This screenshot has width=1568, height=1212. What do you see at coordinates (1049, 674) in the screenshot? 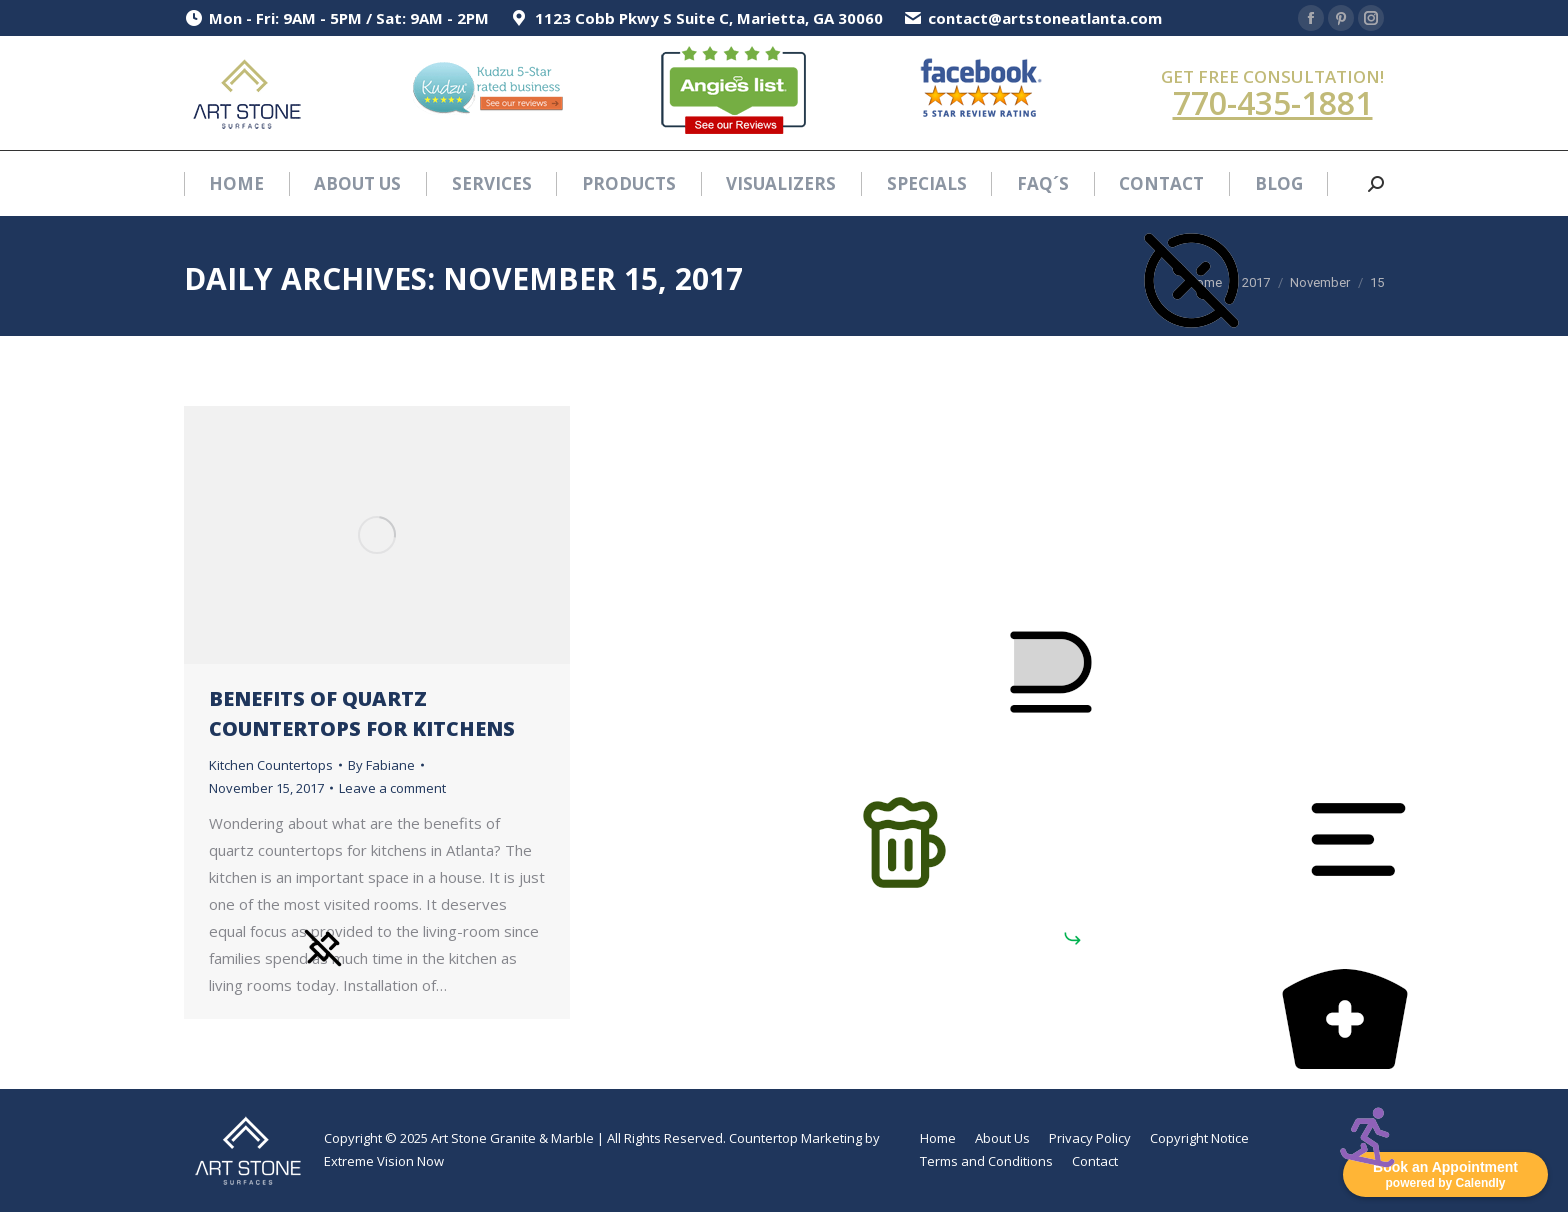
I see `represents a mathematical superset relationship` at bounding box center [1049, 674].